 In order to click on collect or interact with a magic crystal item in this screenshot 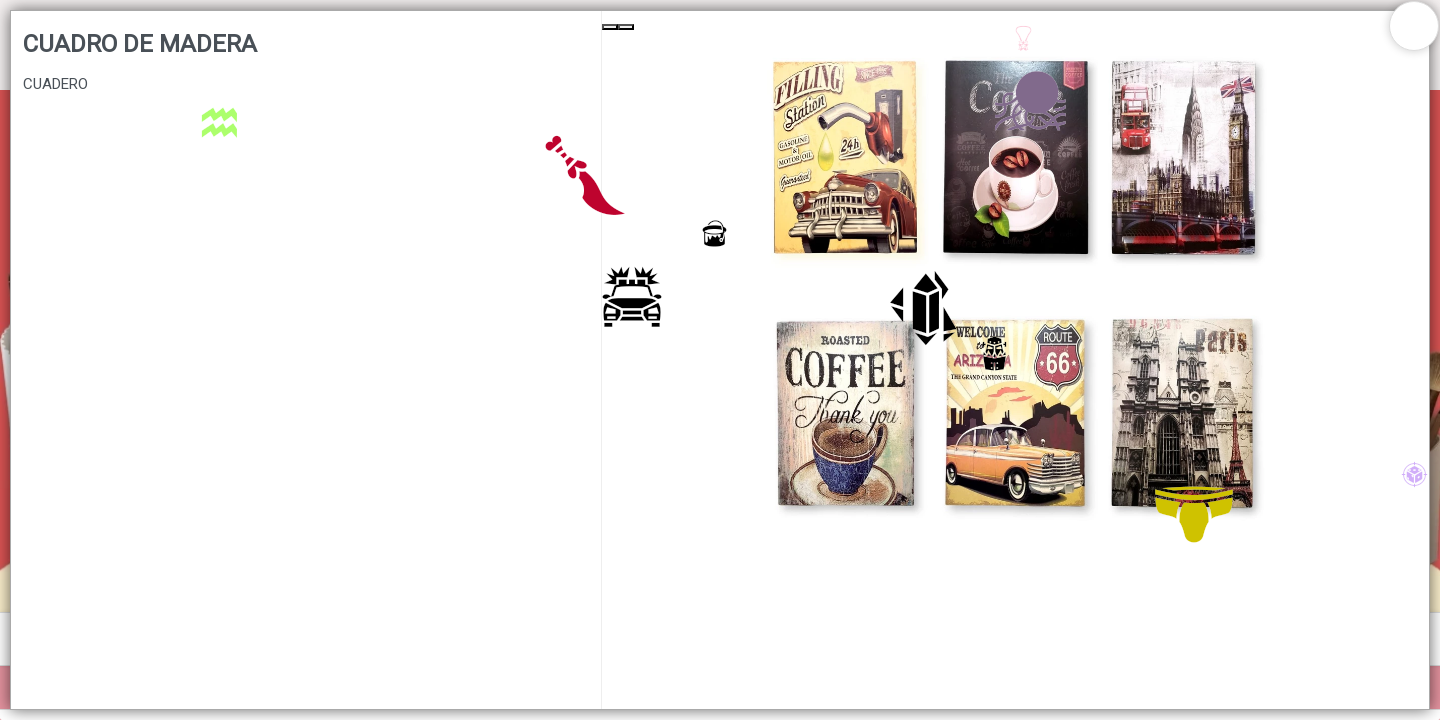, I will do `click(924, 307)`.